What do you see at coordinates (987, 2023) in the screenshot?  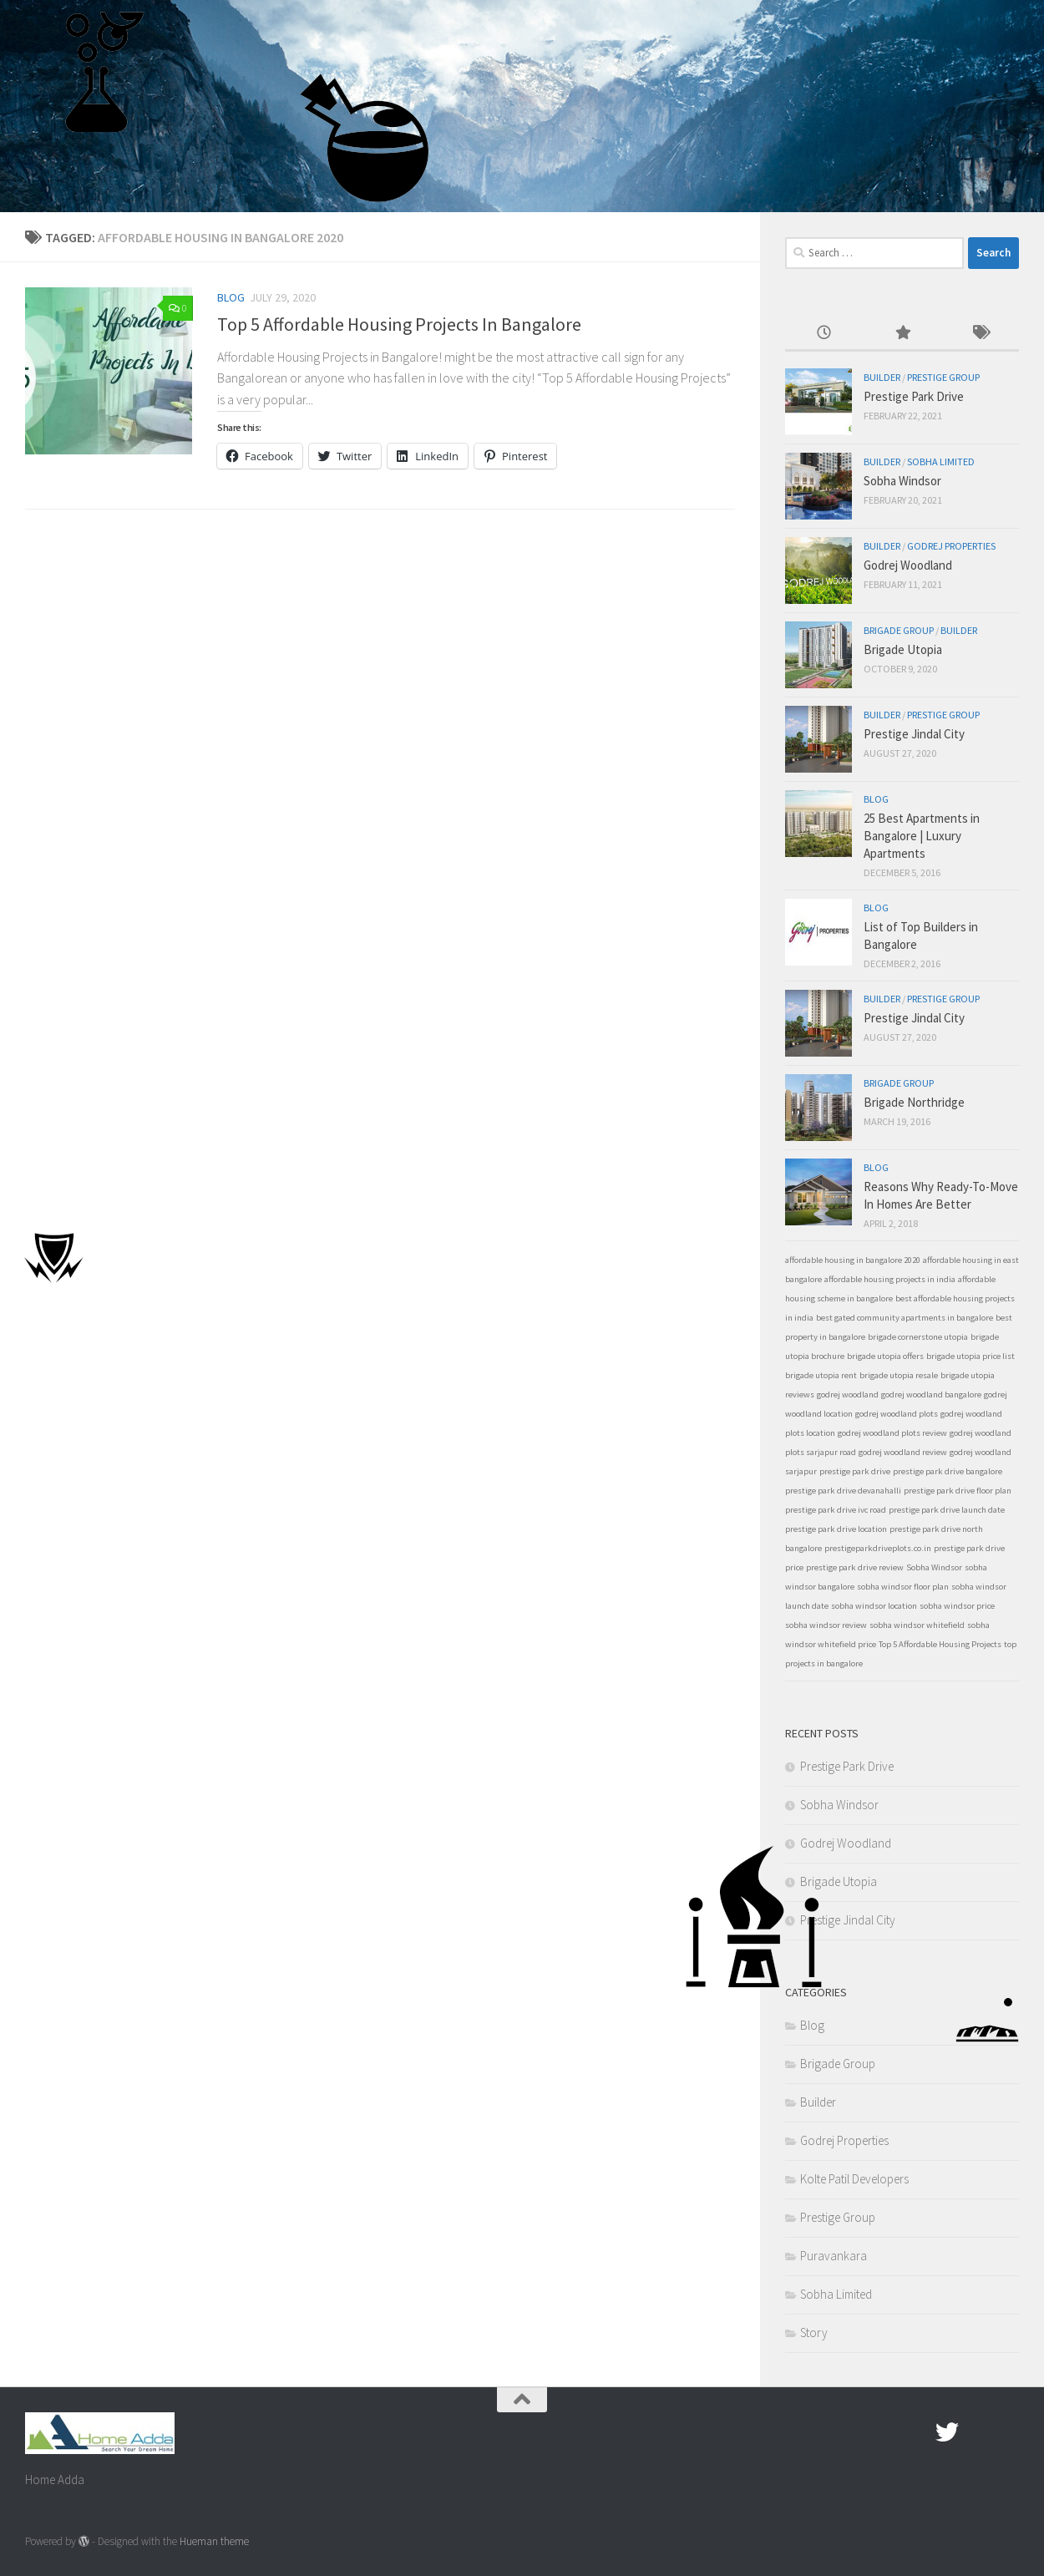 I see `uluru landmark or australian destination` at bounding box center [987, 2023].